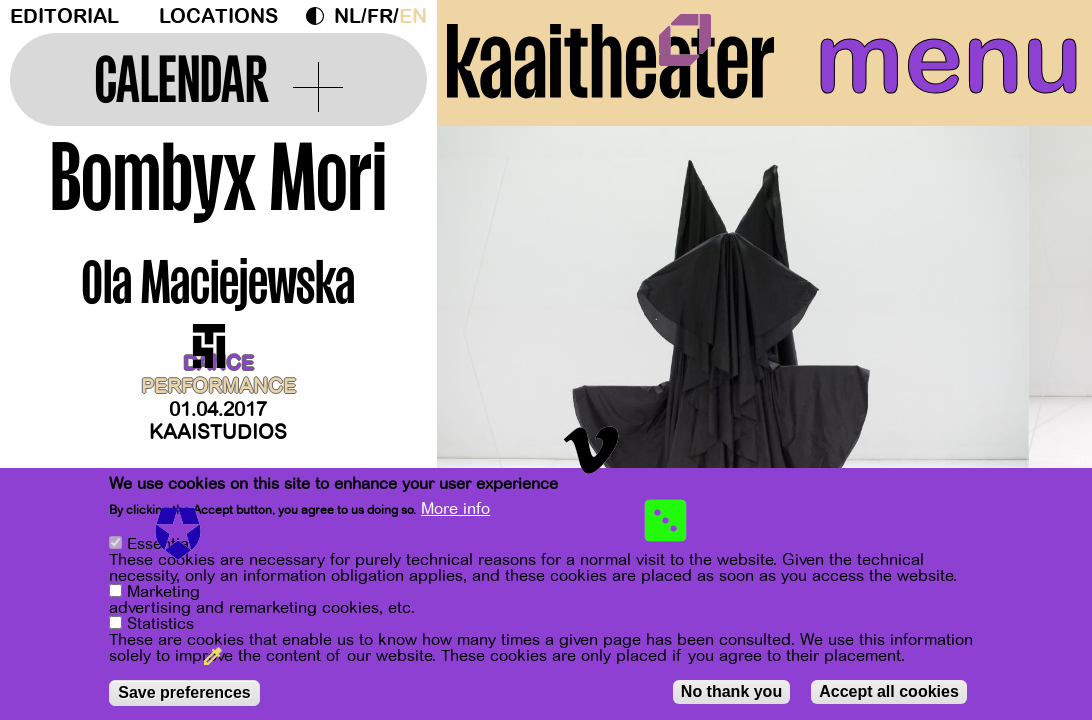 This screenshot has height=720, width=1092. I want to click on Auth0 identity and authentication service logo, so click(178, 534).